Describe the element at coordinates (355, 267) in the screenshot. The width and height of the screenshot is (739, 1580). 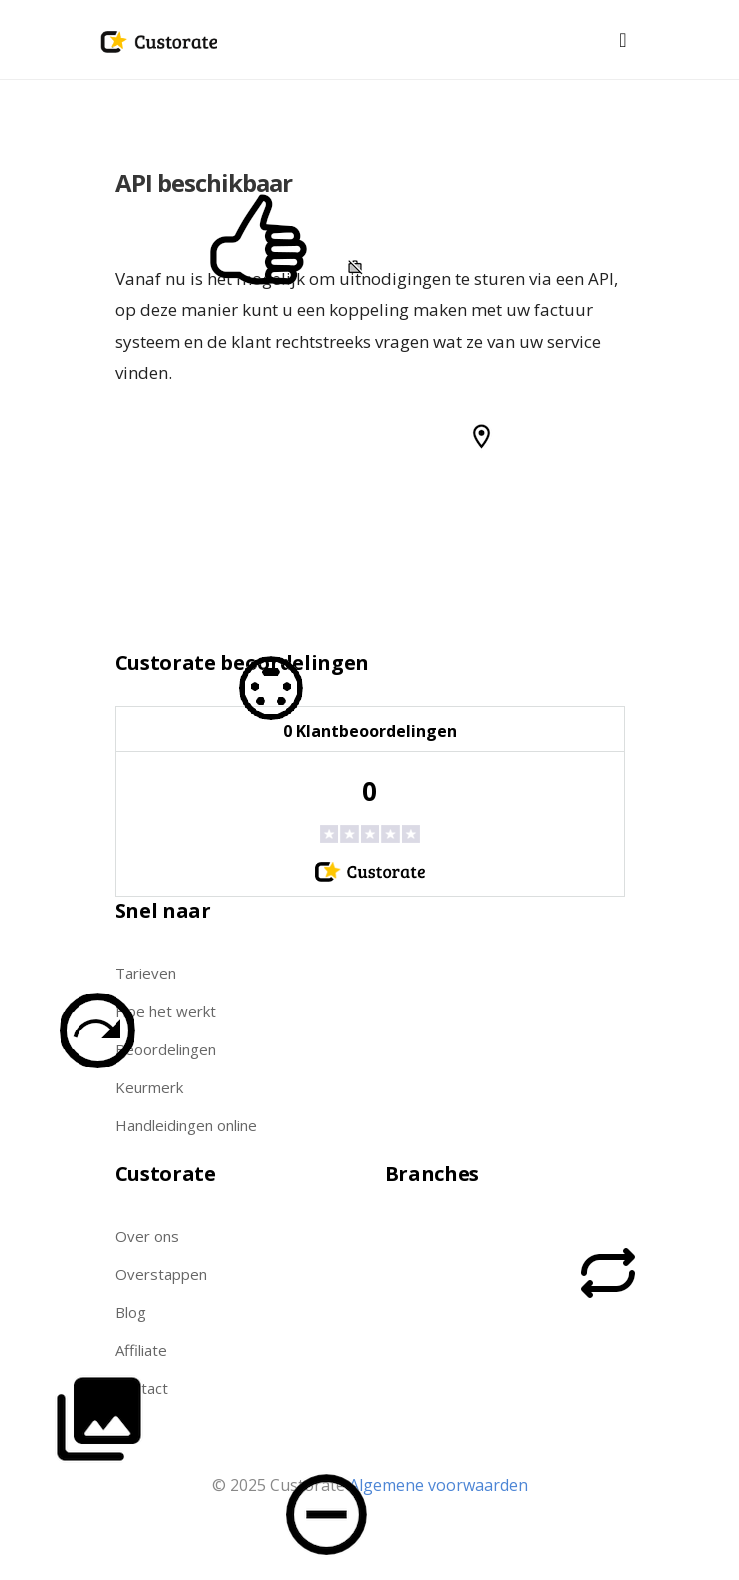
I see `work mode disabled or turned off` at that location.